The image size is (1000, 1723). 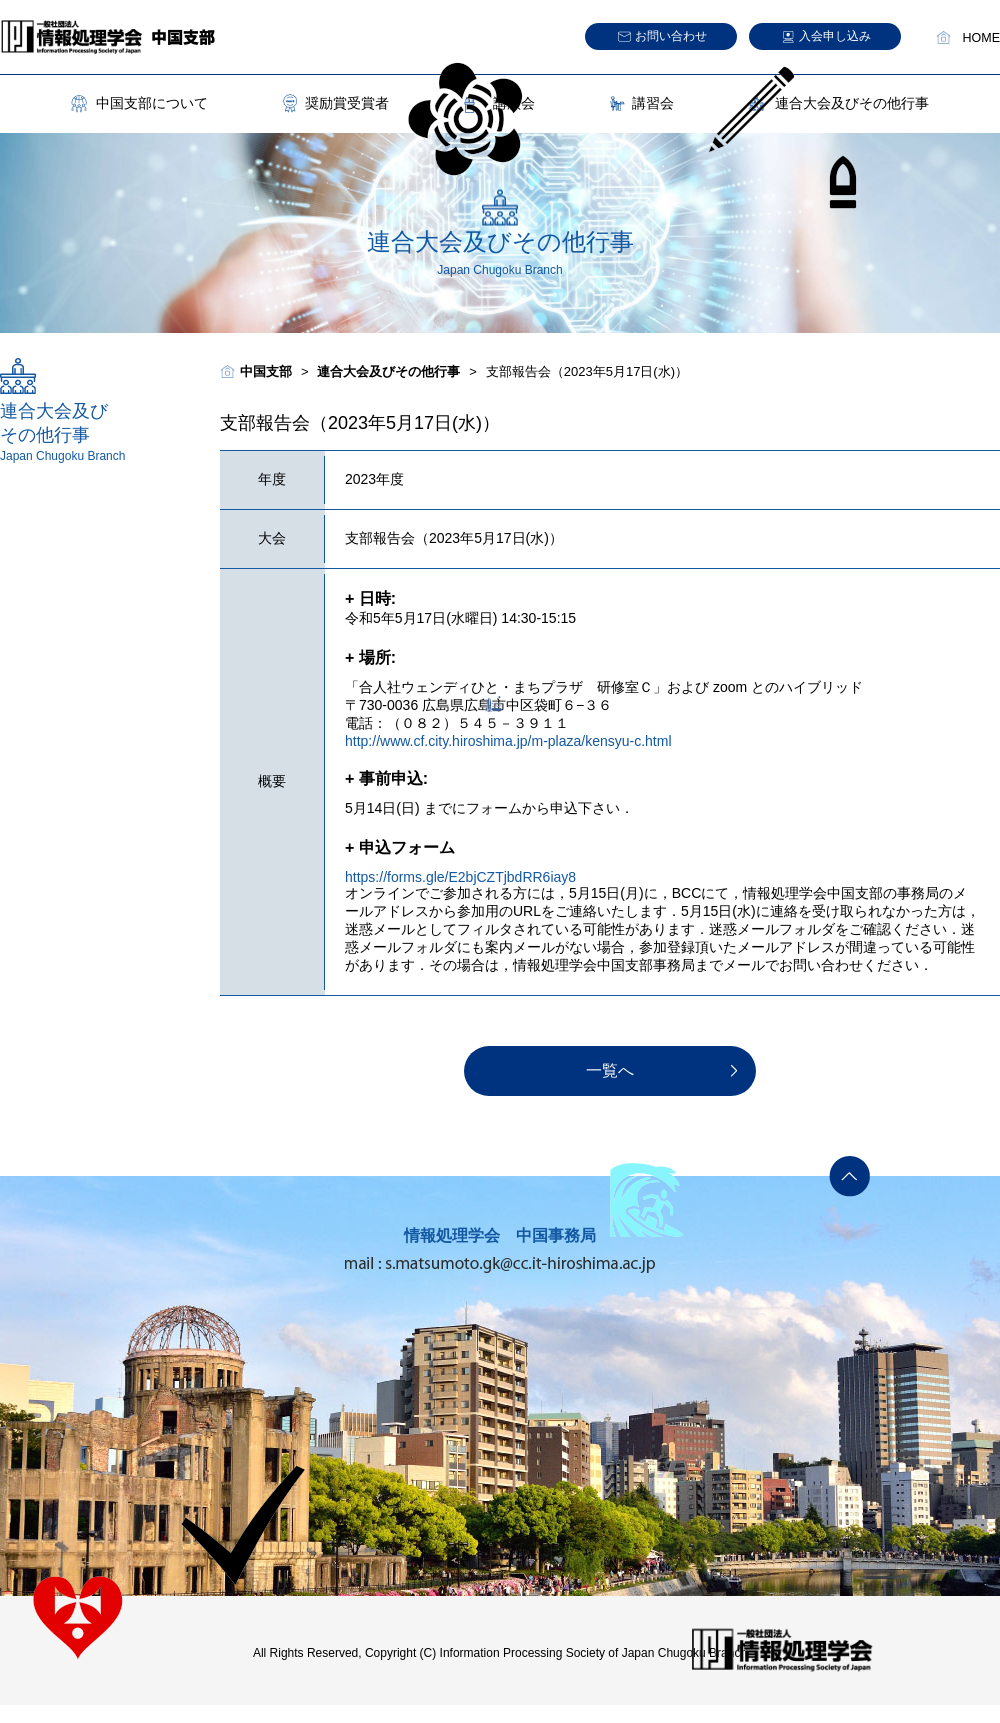 What do you see at coordinates (843, 182) in the screenshot?
I see `select rifle weapon in game inventory` at bounding box center [843, 182].